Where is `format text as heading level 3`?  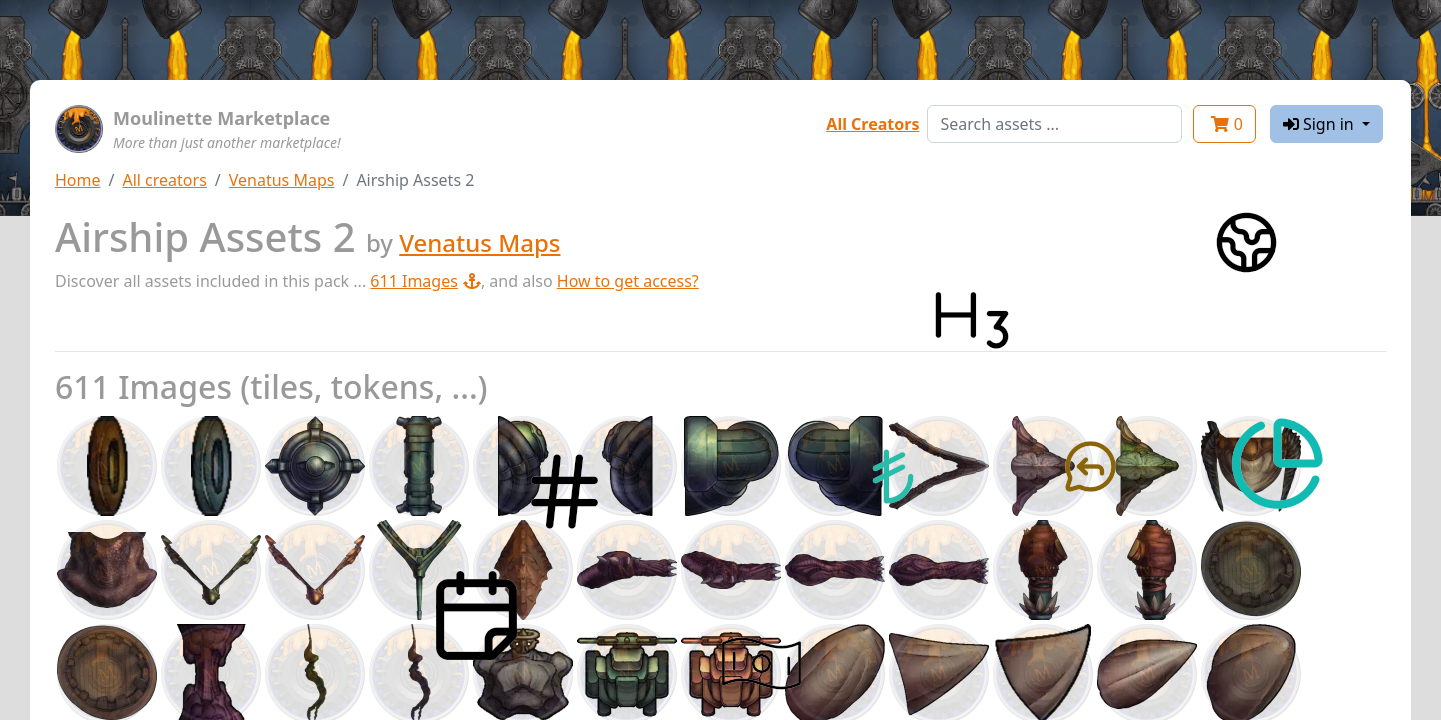 format text as heading level 3 is located at coordinates (968, 319).